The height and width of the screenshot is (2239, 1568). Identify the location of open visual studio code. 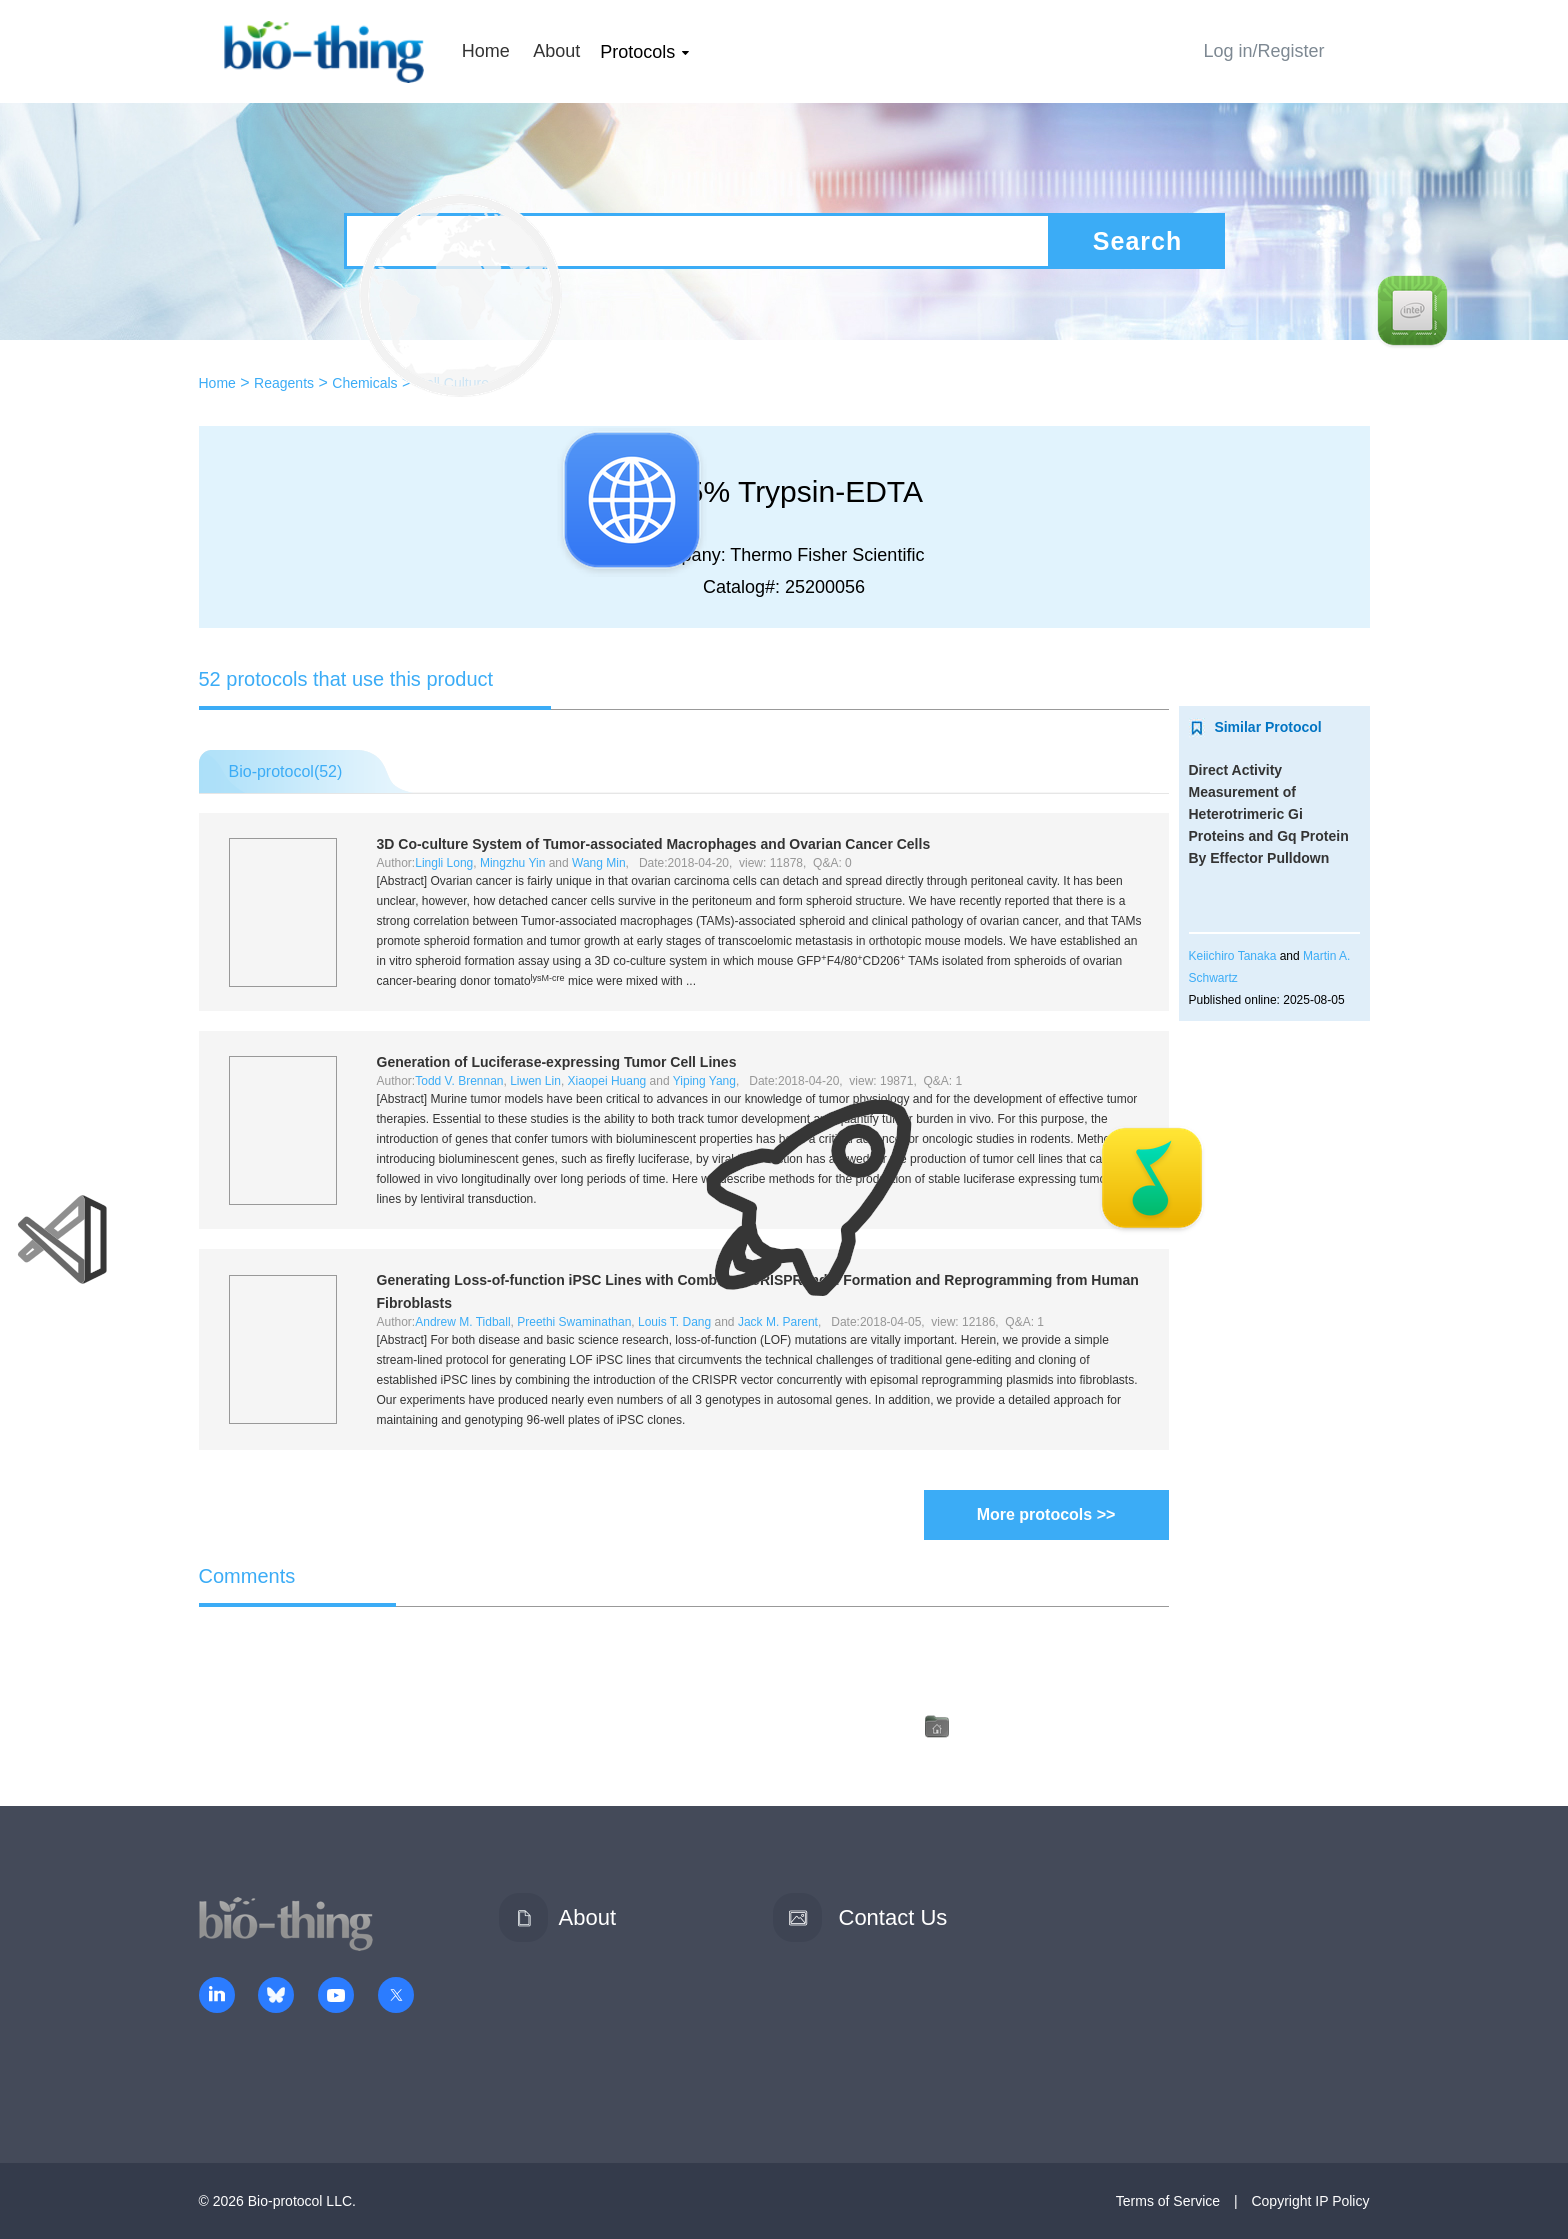
(62, 1239).